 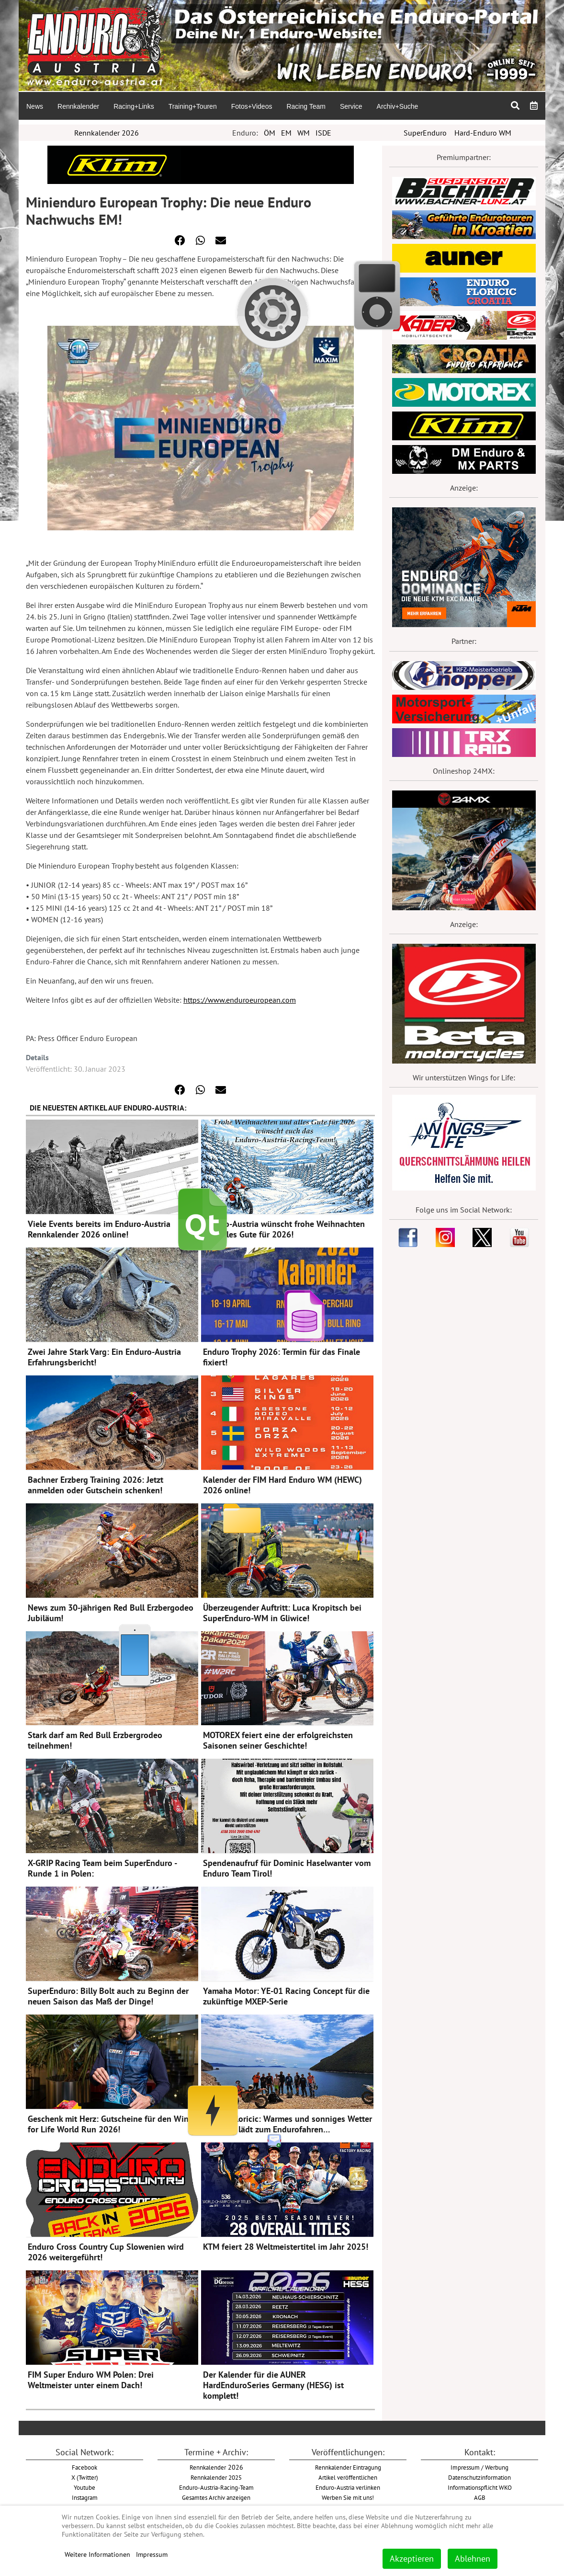 I want to click on a QML source code file, so click(x=203, y=1219).